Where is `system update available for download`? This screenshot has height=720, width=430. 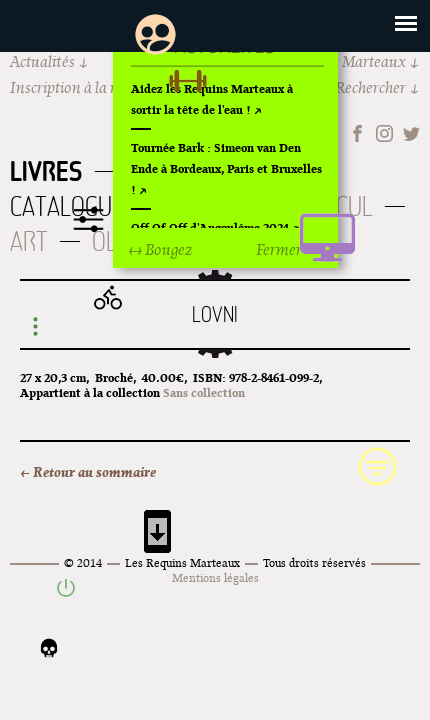 system update available for download is located at coordinates (157, 531).